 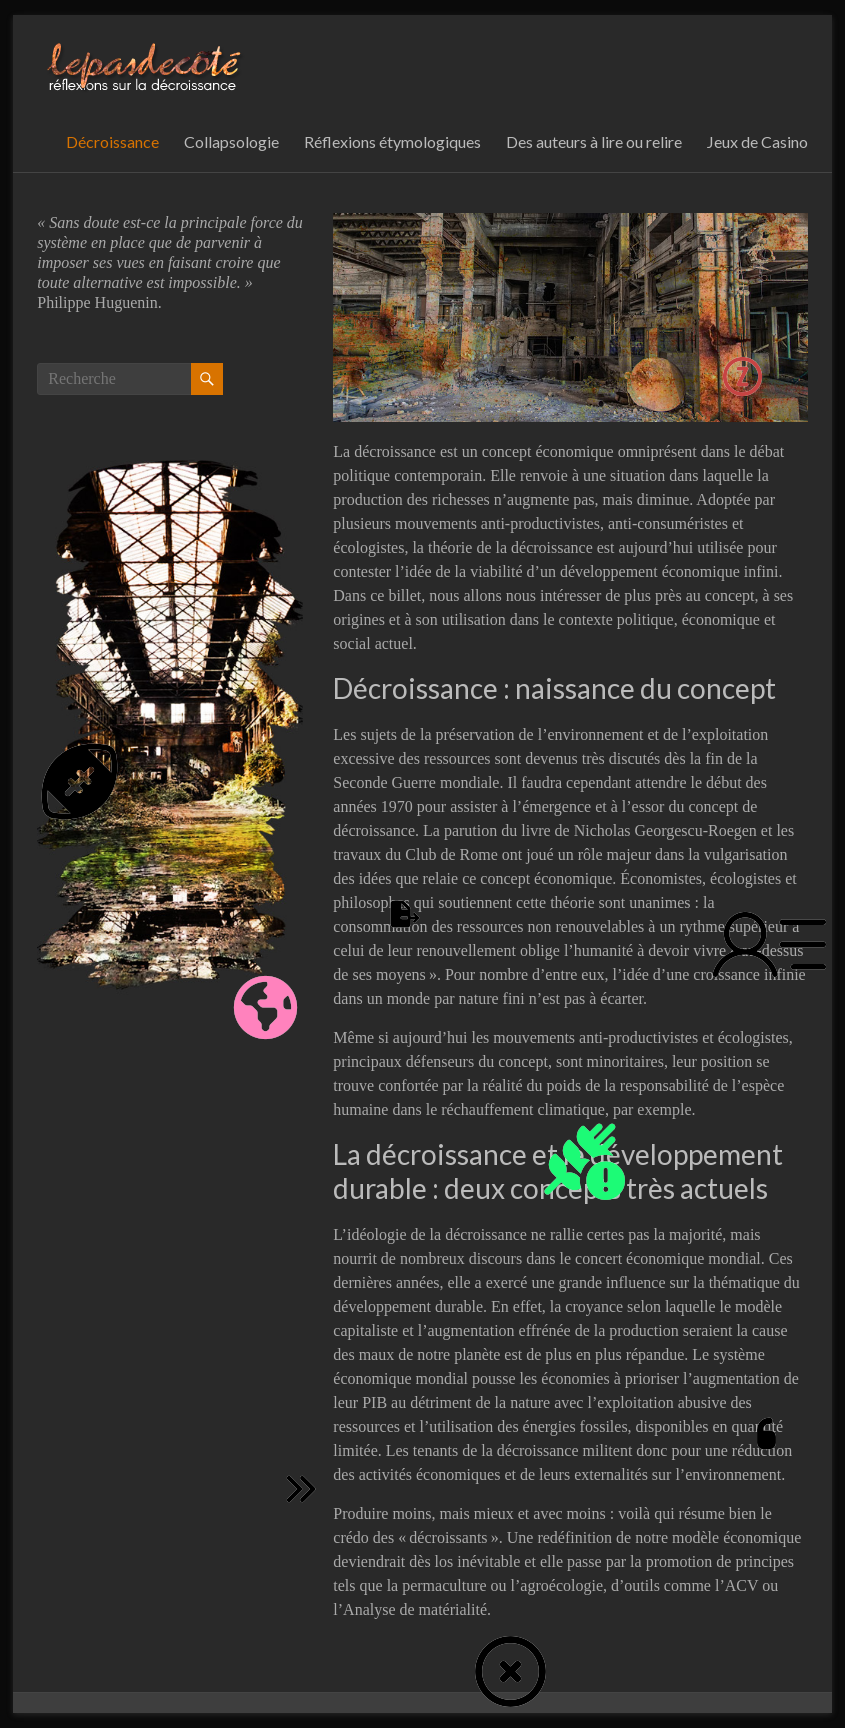 What do you see at coordinates (742, 376) in the screenshot?
I see `indicates z-index or layer ordering controls` at bounding box center [742, 376].